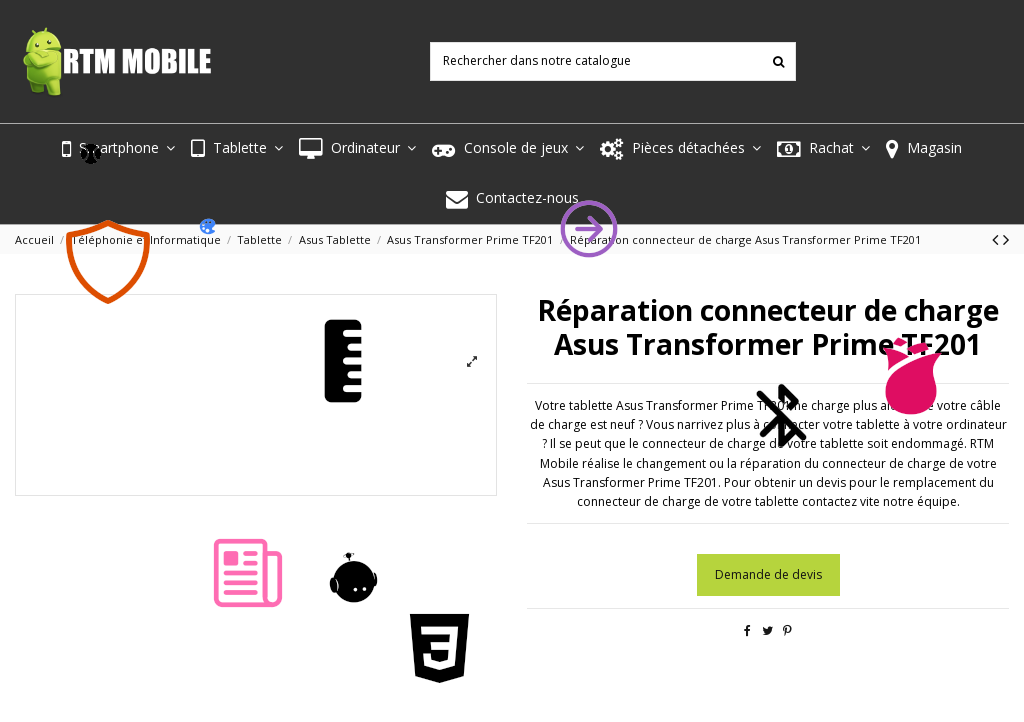 This screenshot has width=1024, height=722. What do you see at coordinates (781, 415) in the screenshot?
I see `bluetooth is currently disabled` at bounding box center [781, 415].